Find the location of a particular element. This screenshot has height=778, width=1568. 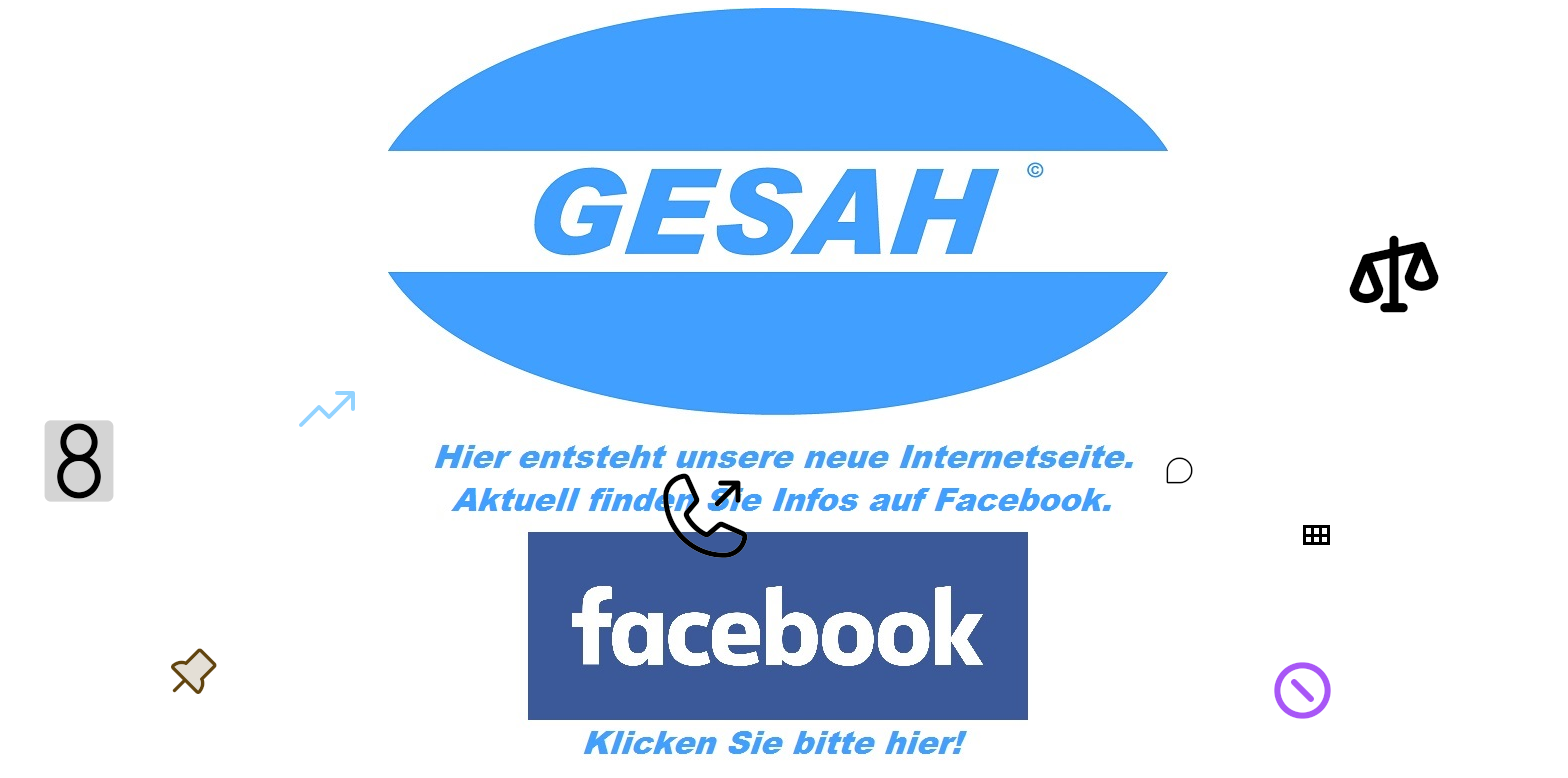

access legal terms or policies is located at coordinates (1394, 274).